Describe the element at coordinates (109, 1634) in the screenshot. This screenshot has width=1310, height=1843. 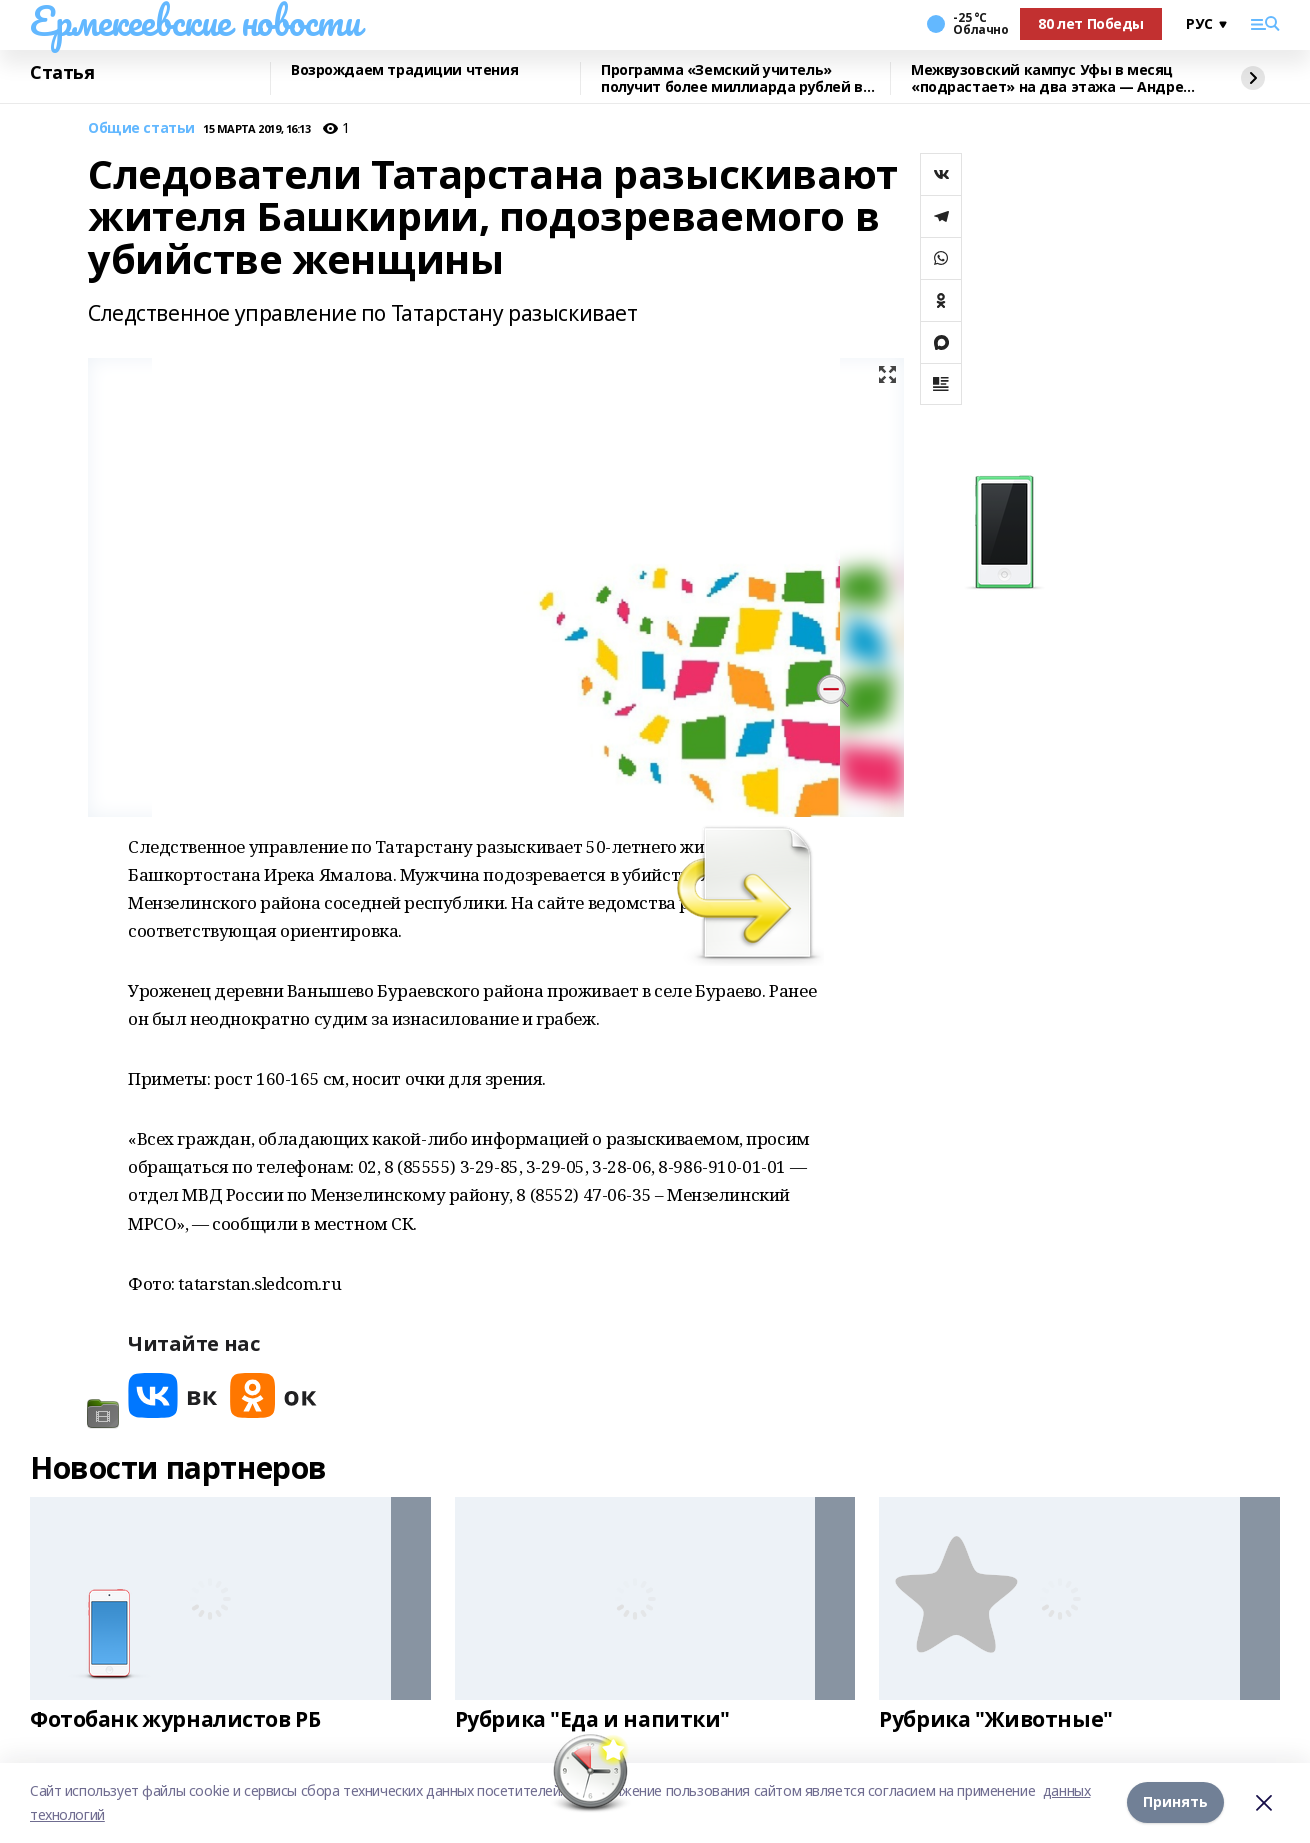
I see `iPod Touch device connected` at that location.